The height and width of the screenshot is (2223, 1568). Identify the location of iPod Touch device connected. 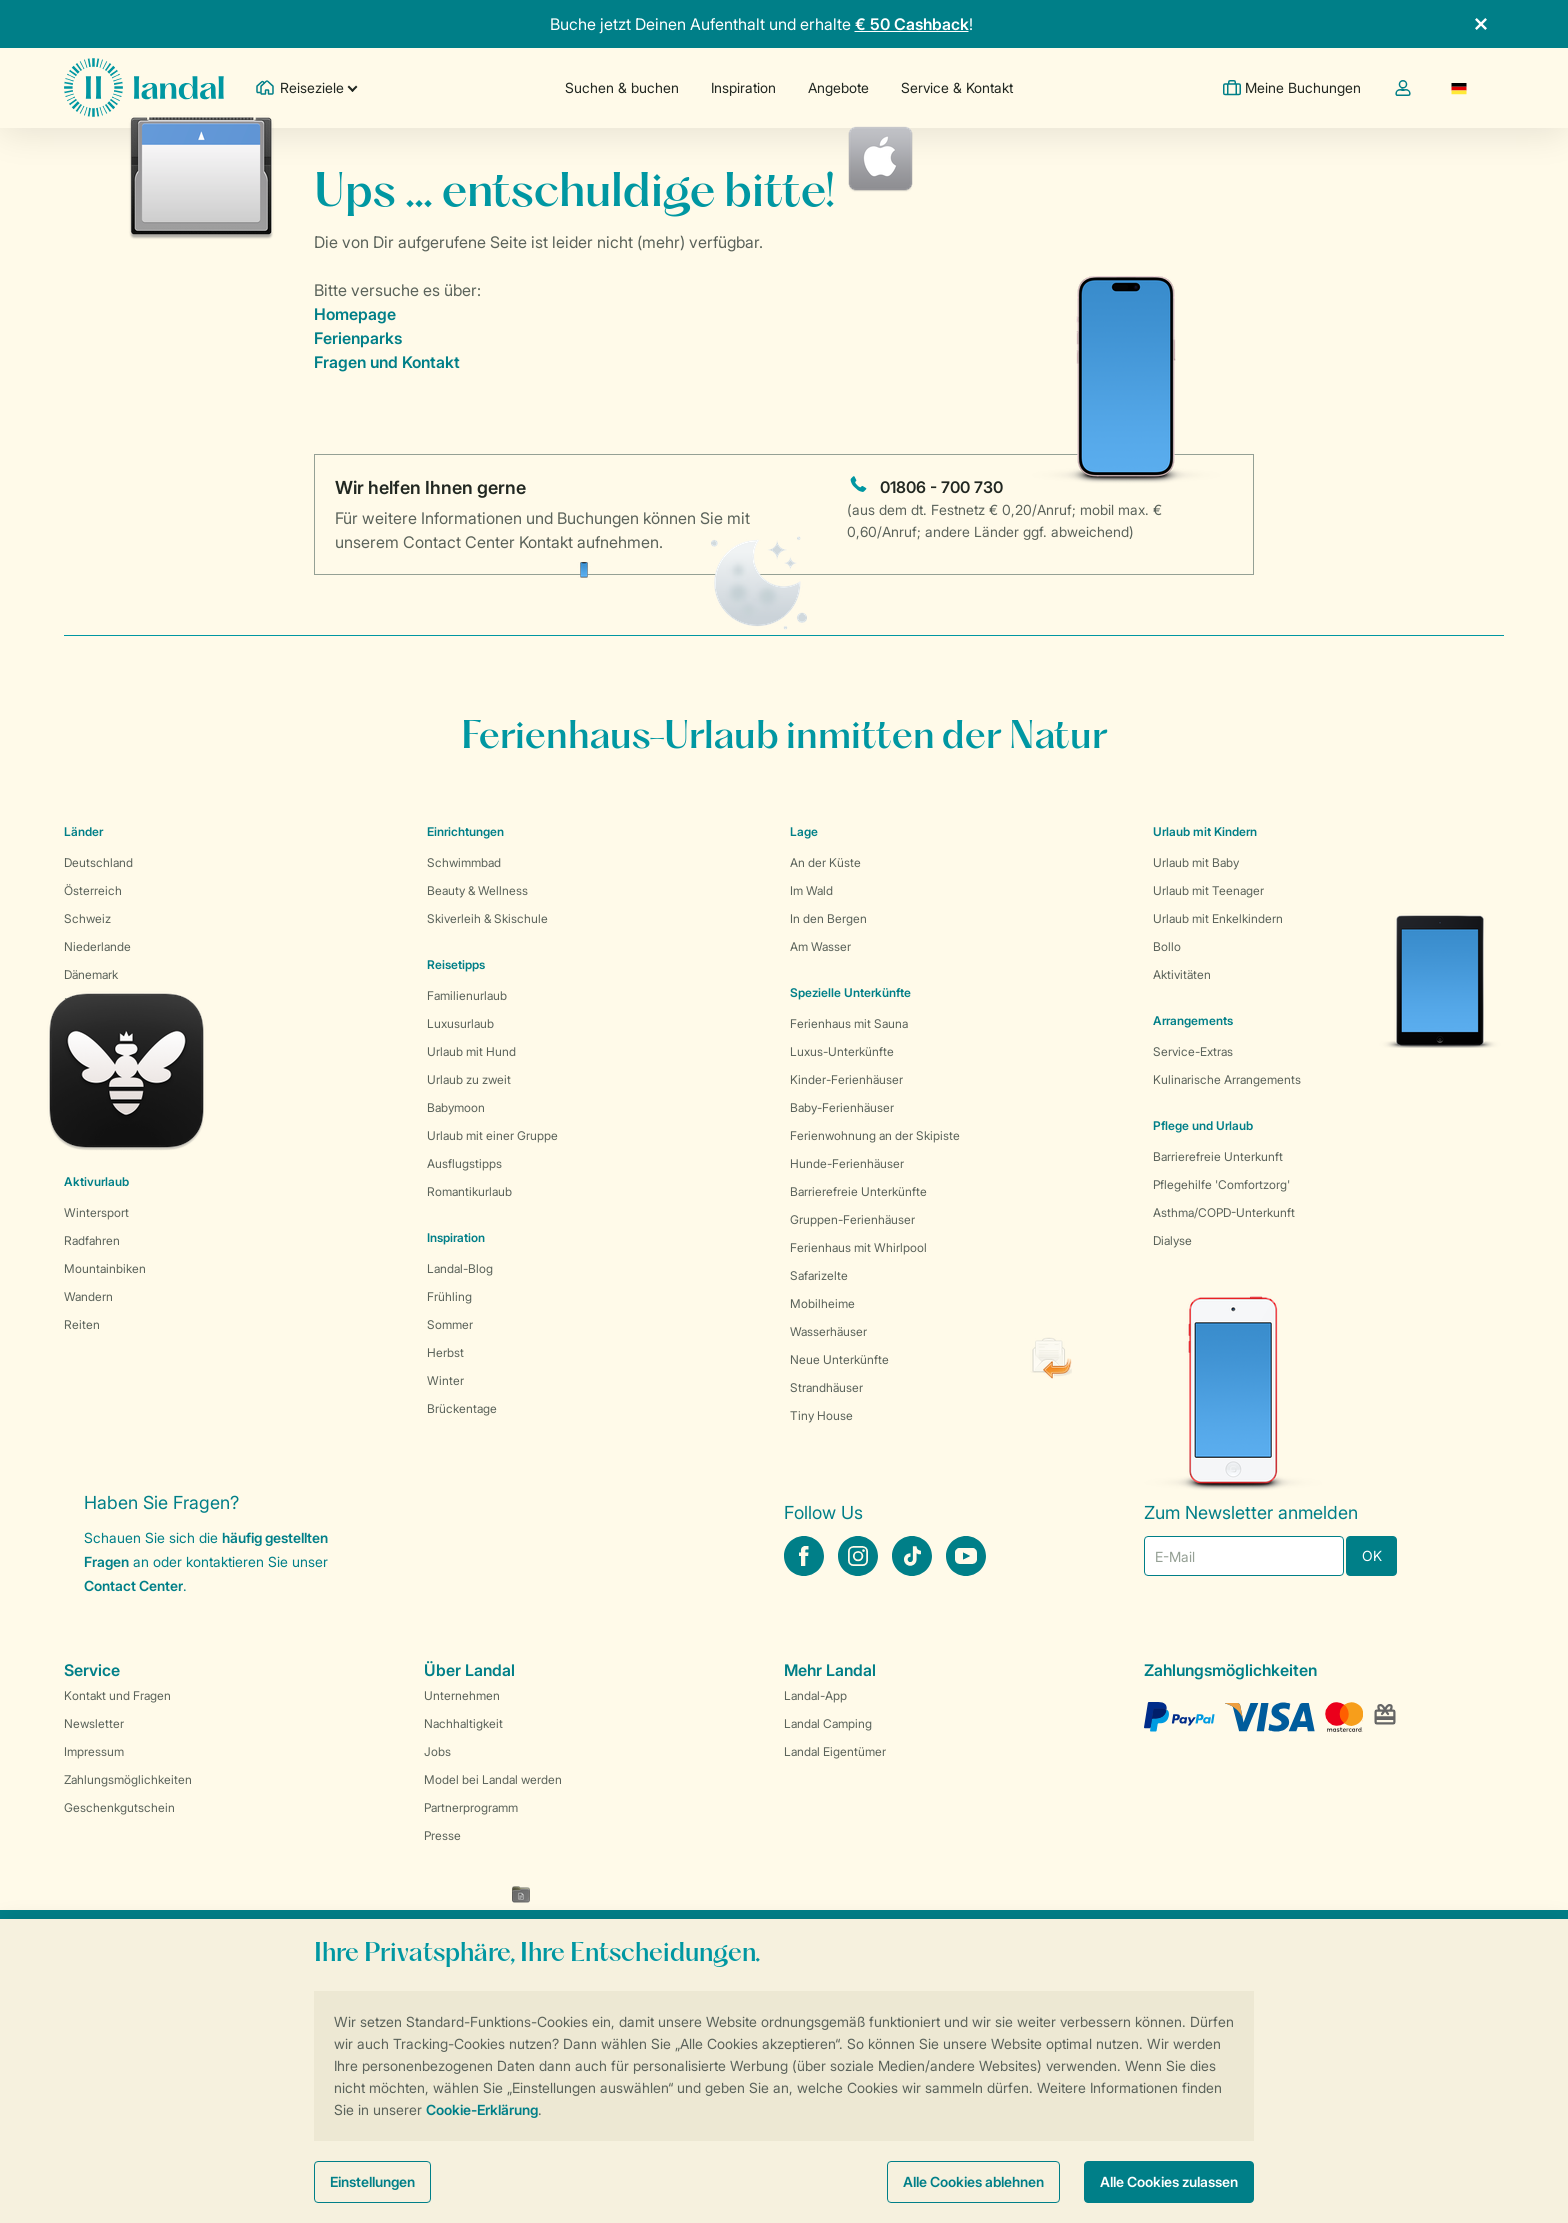
(1233, 1393).